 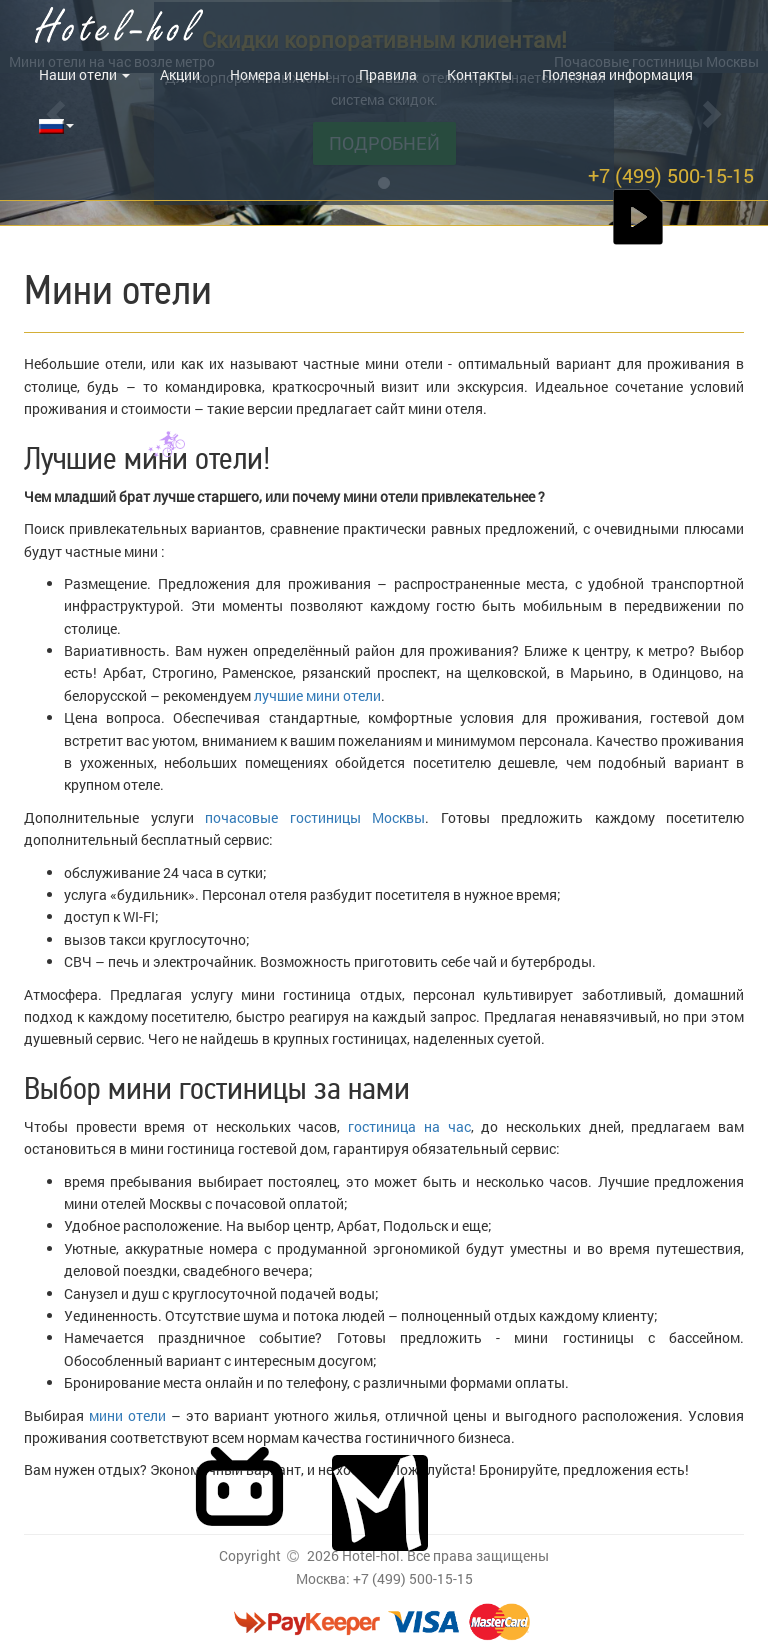 I want to click on open bilibili app, so click(x=239, y=1490).